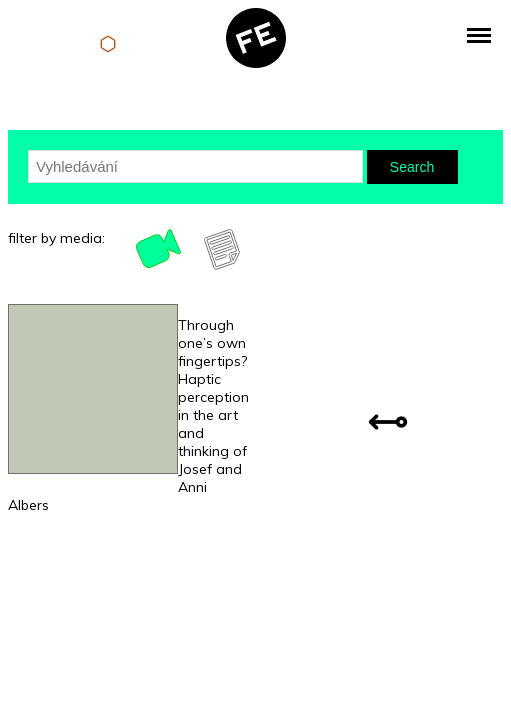 This screenshot has width=511, height=720. Describe the element at coordinates (108, 44) in the screenshot. I see `select a hexagonal shape or polygon tool` at that location.